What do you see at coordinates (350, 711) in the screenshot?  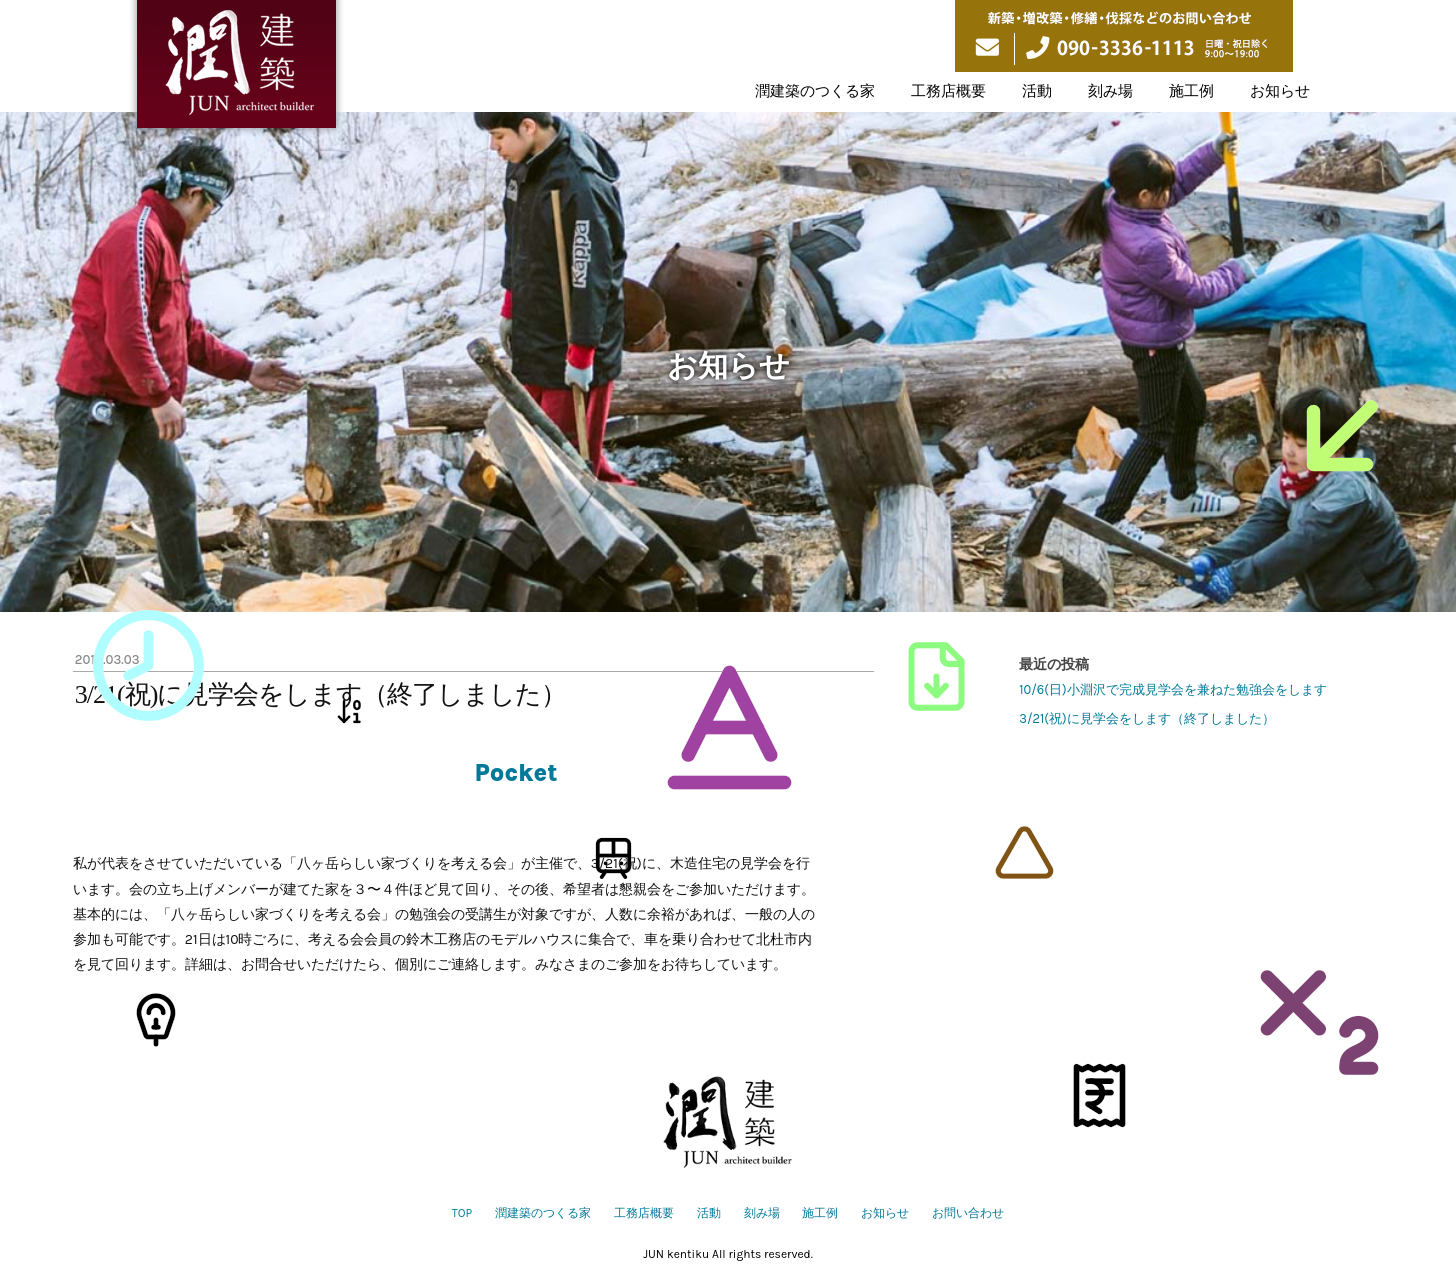 I see `sort numerically in ascending order` at bounding box center [350, 711].